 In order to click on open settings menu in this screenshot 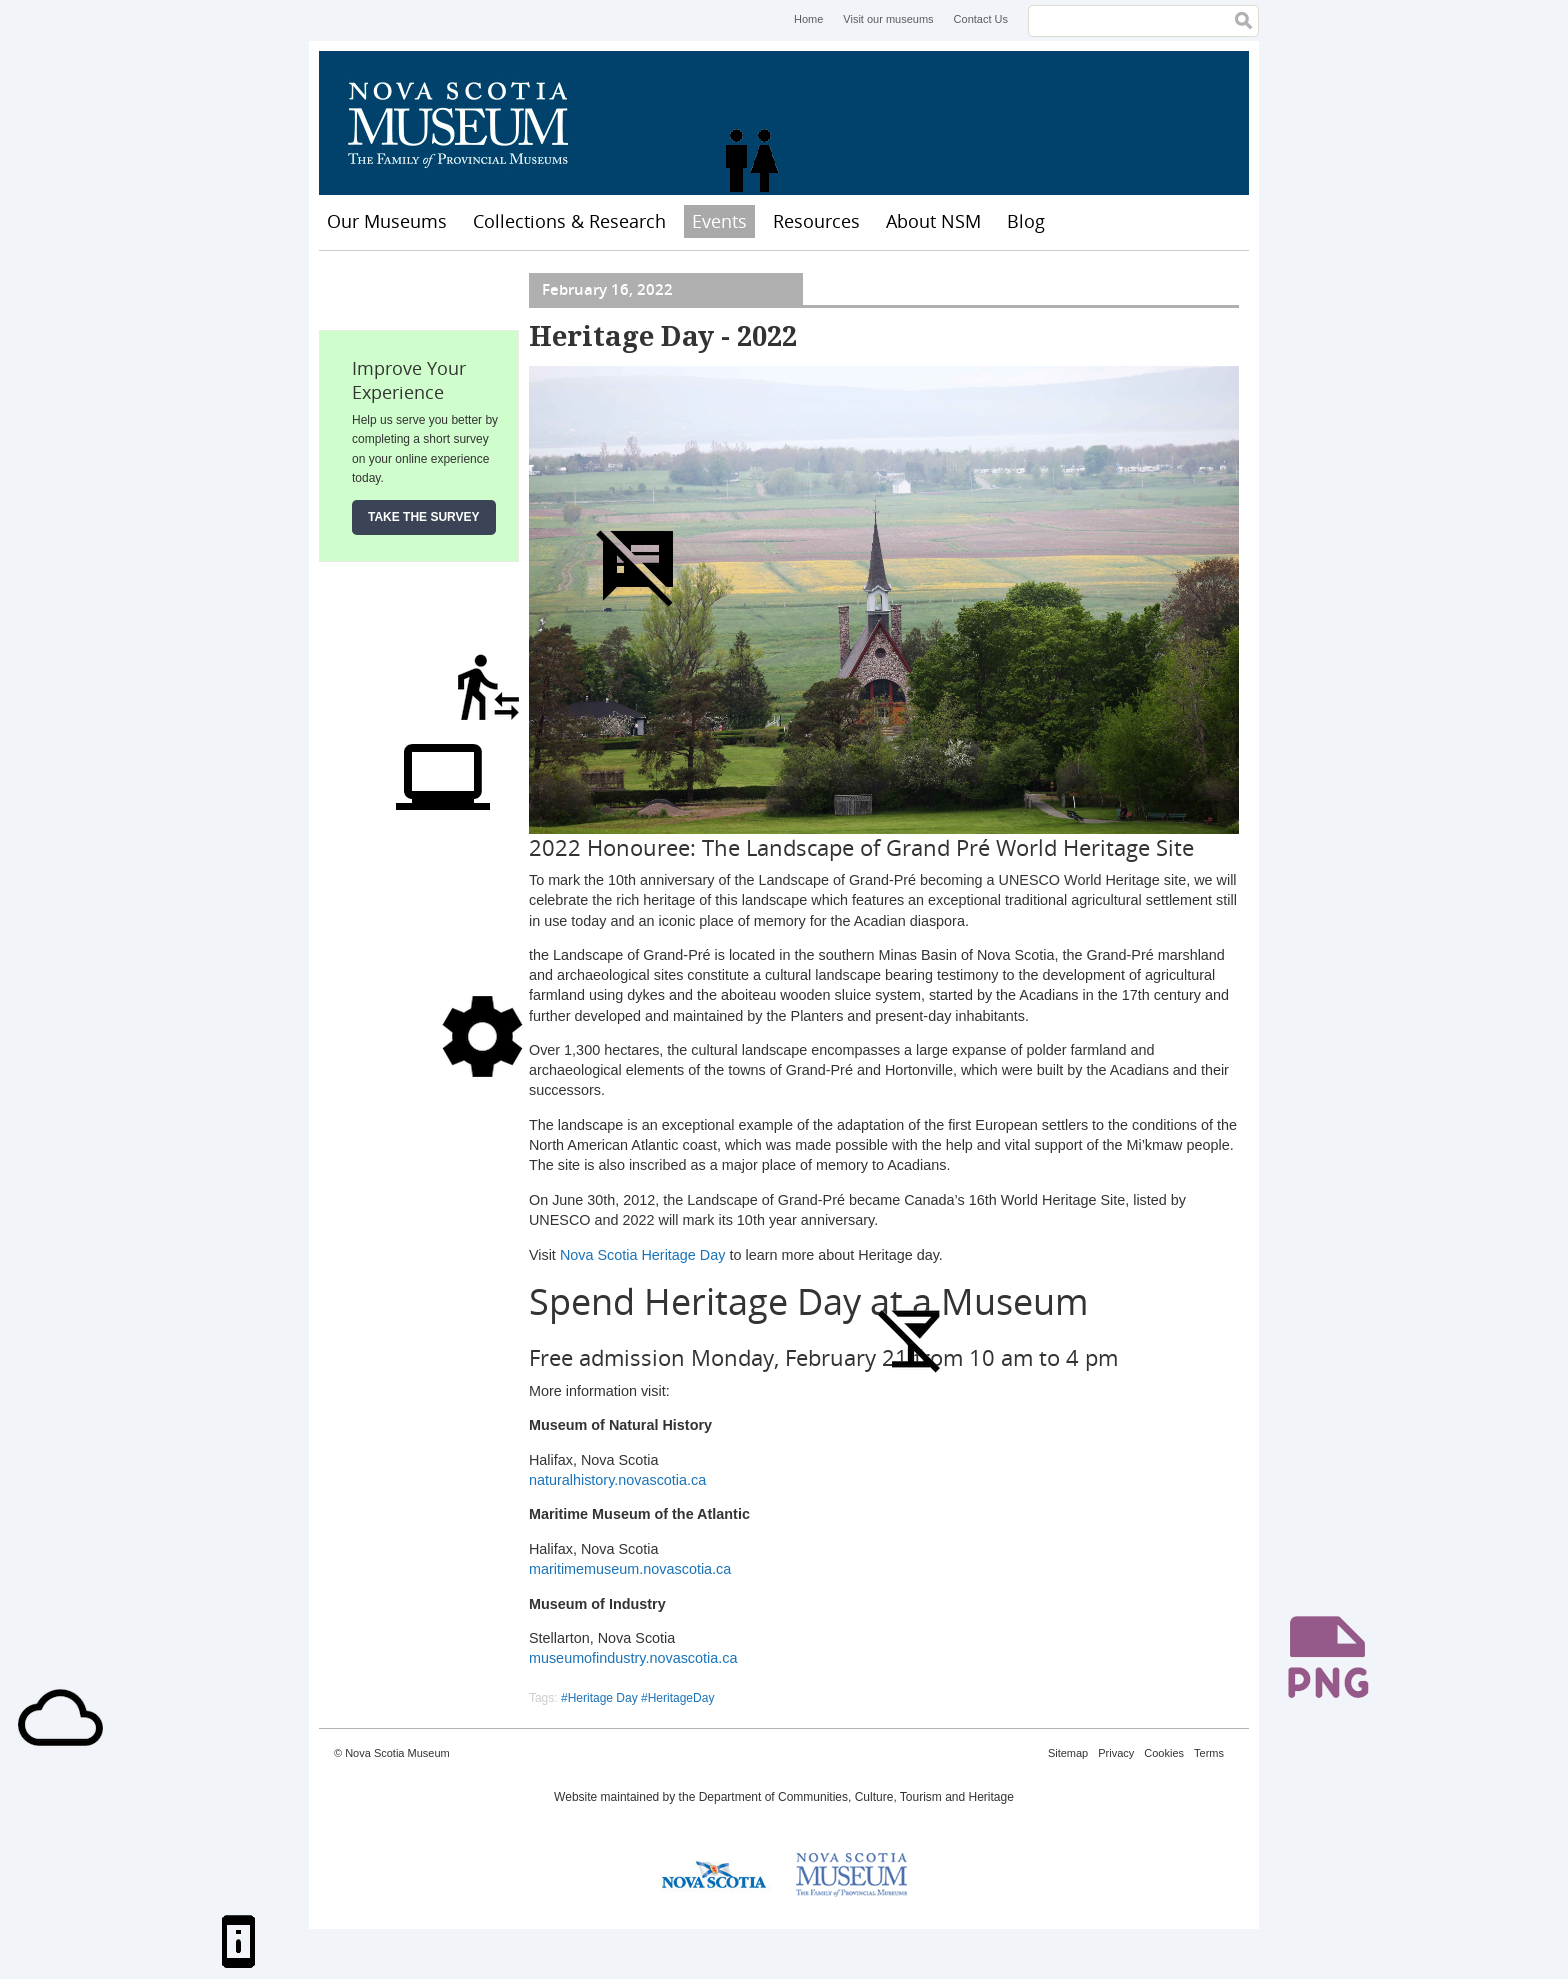, I will do `click(482, 1036)`.